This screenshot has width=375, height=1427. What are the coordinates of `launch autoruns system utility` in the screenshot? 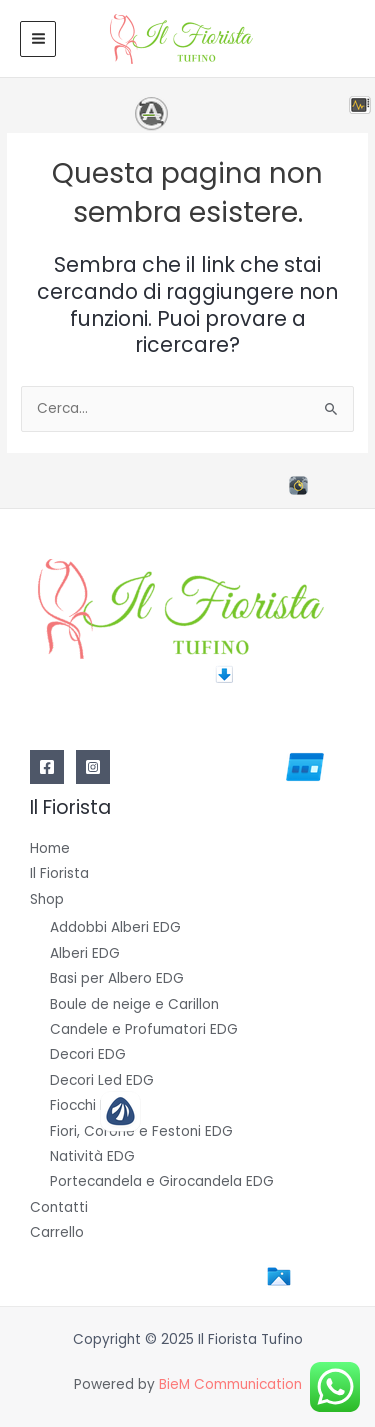 It's located at (305, 767).